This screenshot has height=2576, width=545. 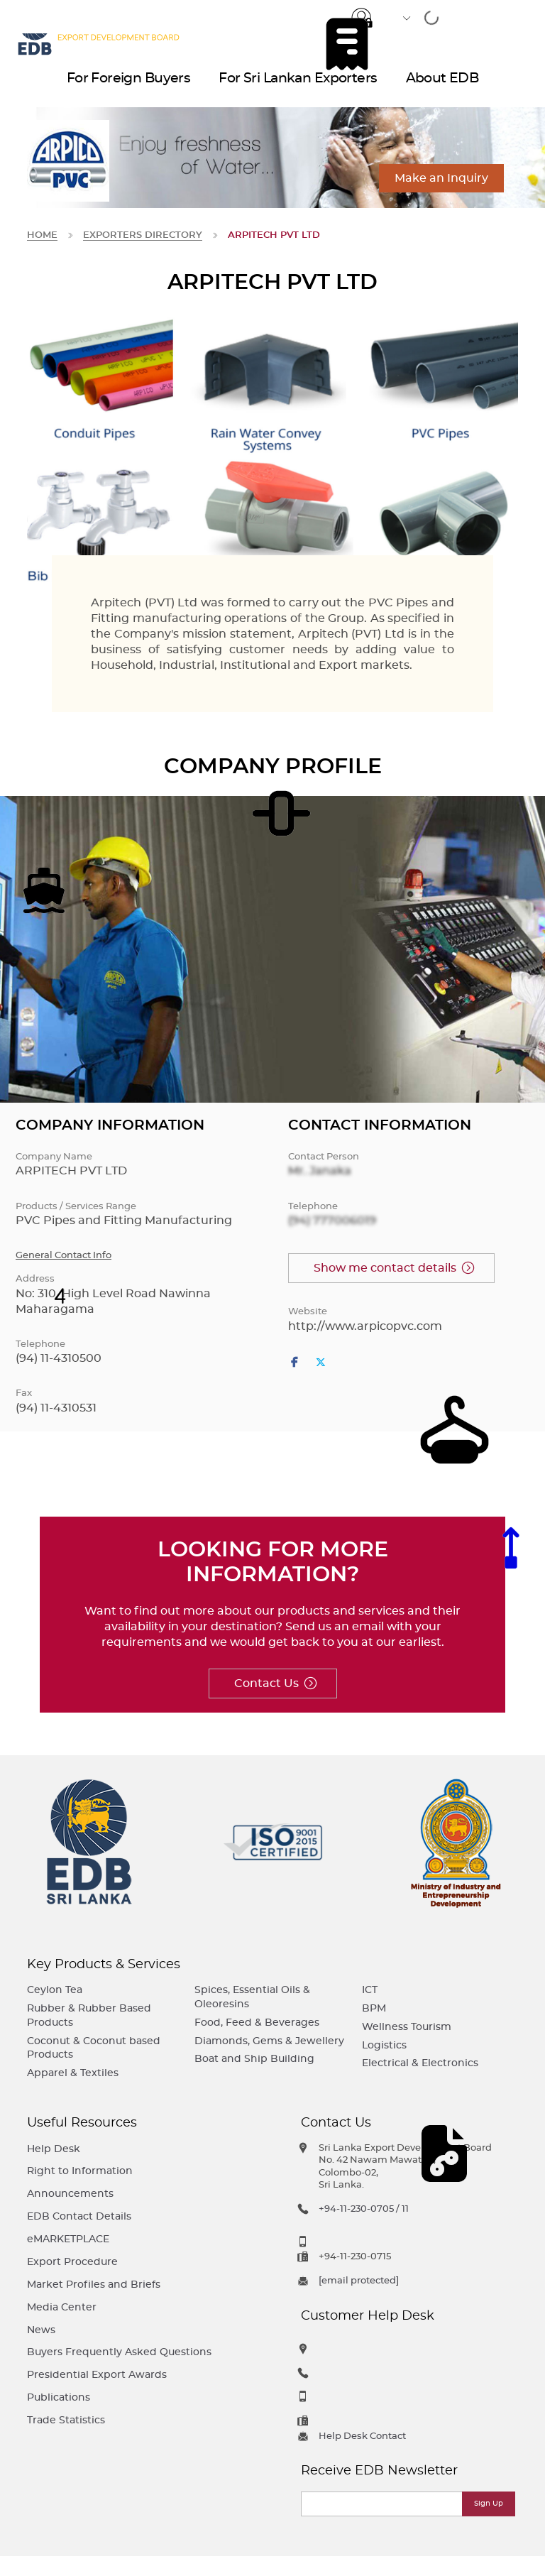 I want to click on upload a file or content, so click(x=511, y=1548).